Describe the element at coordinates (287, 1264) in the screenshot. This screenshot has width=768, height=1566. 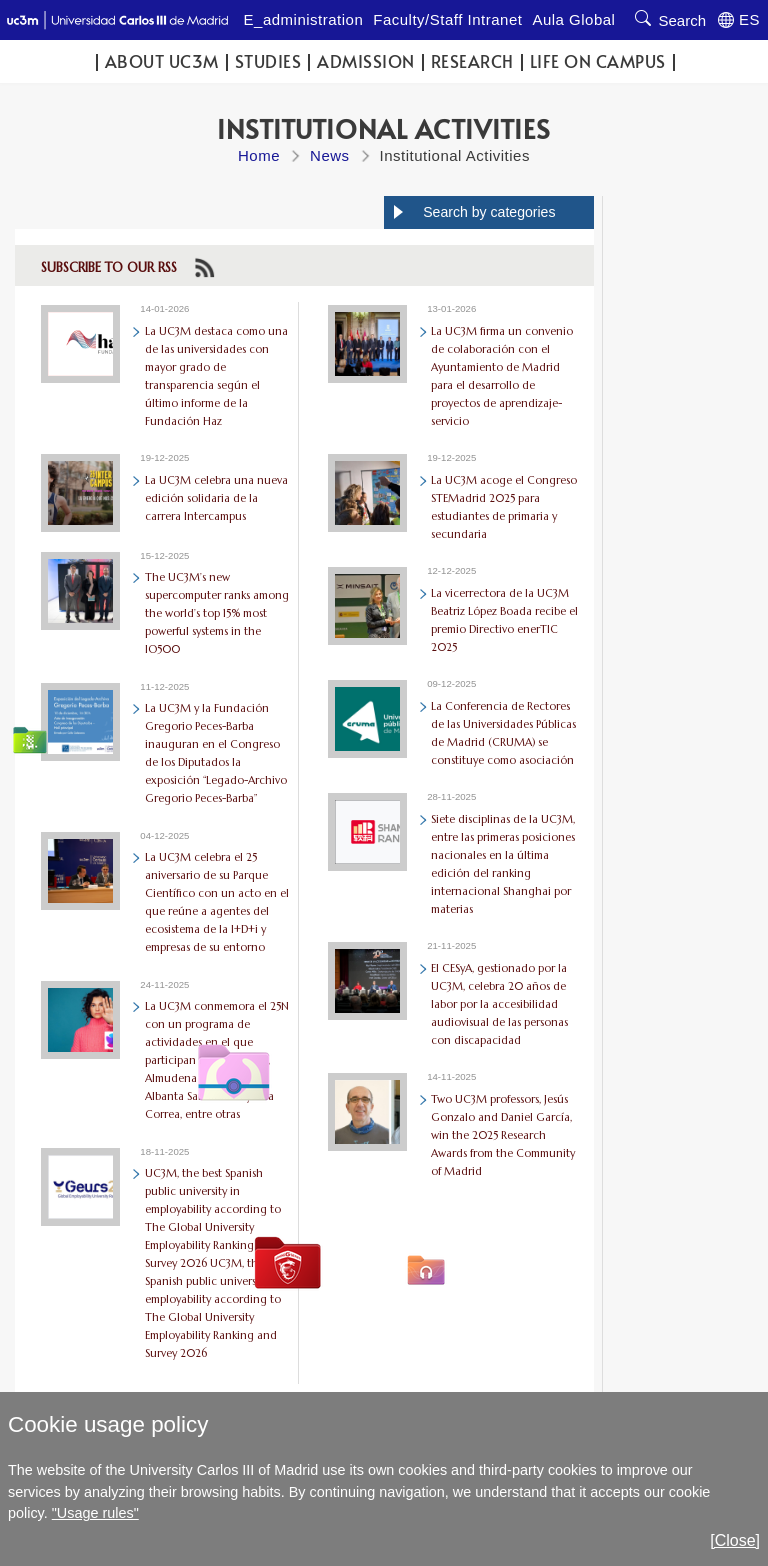
I see `open folder containing MSI software or drivers` at that location.